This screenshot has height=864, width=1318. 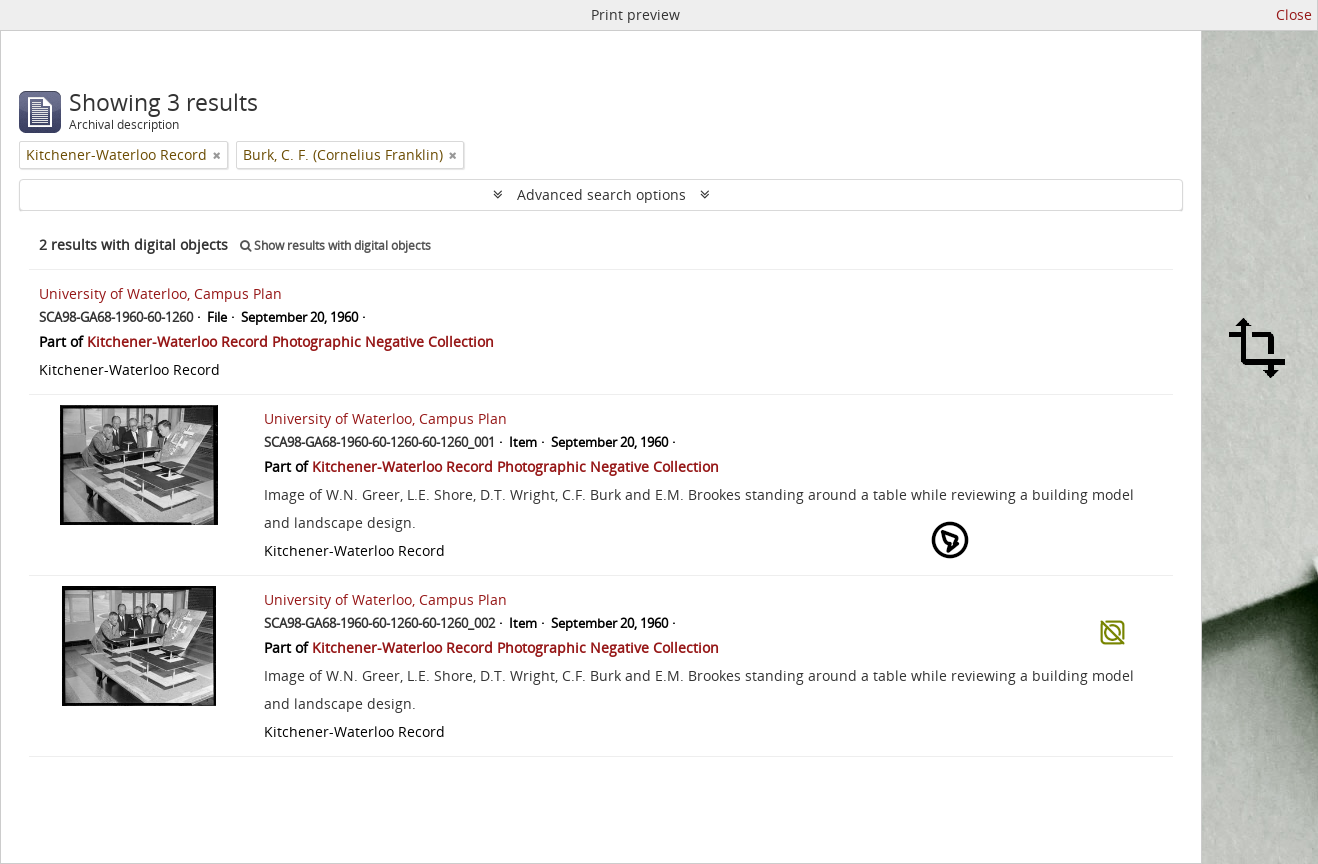 I want to click on open DingTalk messaging app, so click(x=950, y=540).